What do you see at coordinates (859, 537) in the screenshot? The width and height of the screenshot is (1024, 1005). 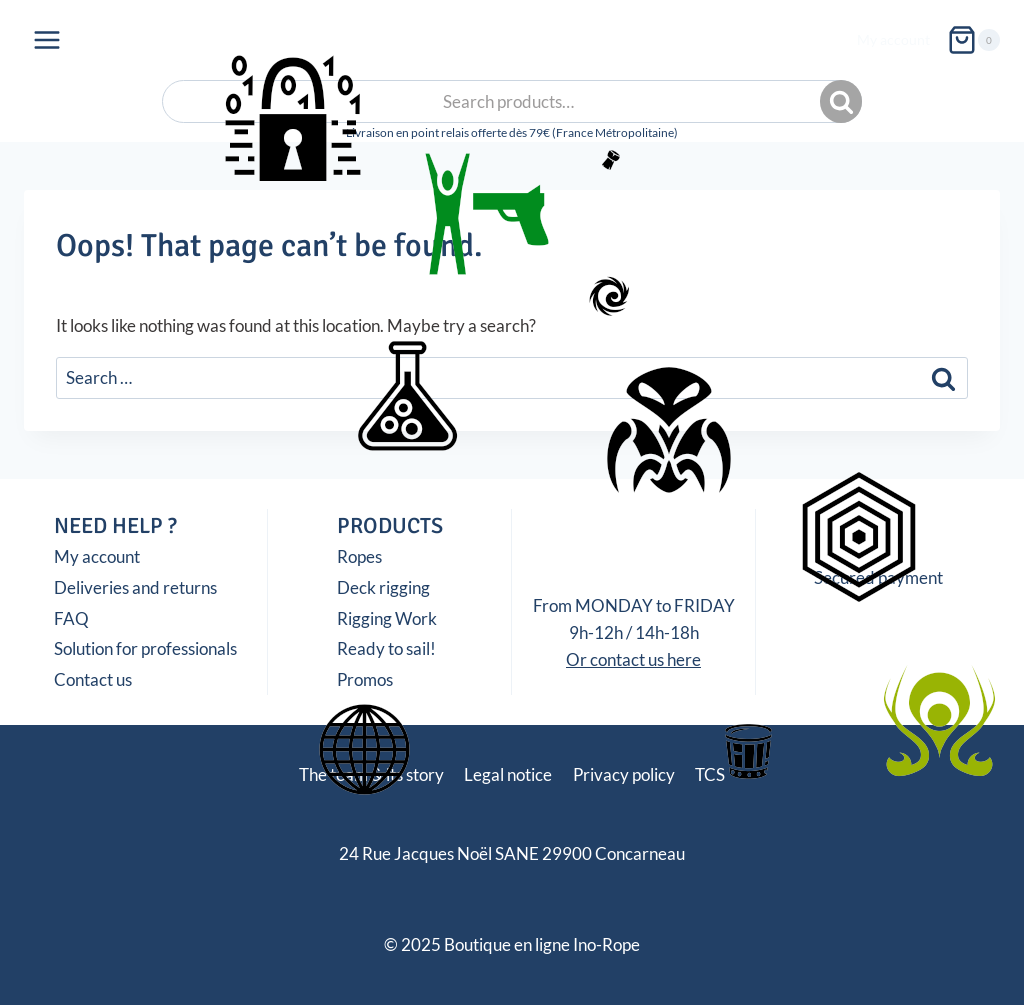 I see `access layered or nested game structures` at bounding box center [859, 537].